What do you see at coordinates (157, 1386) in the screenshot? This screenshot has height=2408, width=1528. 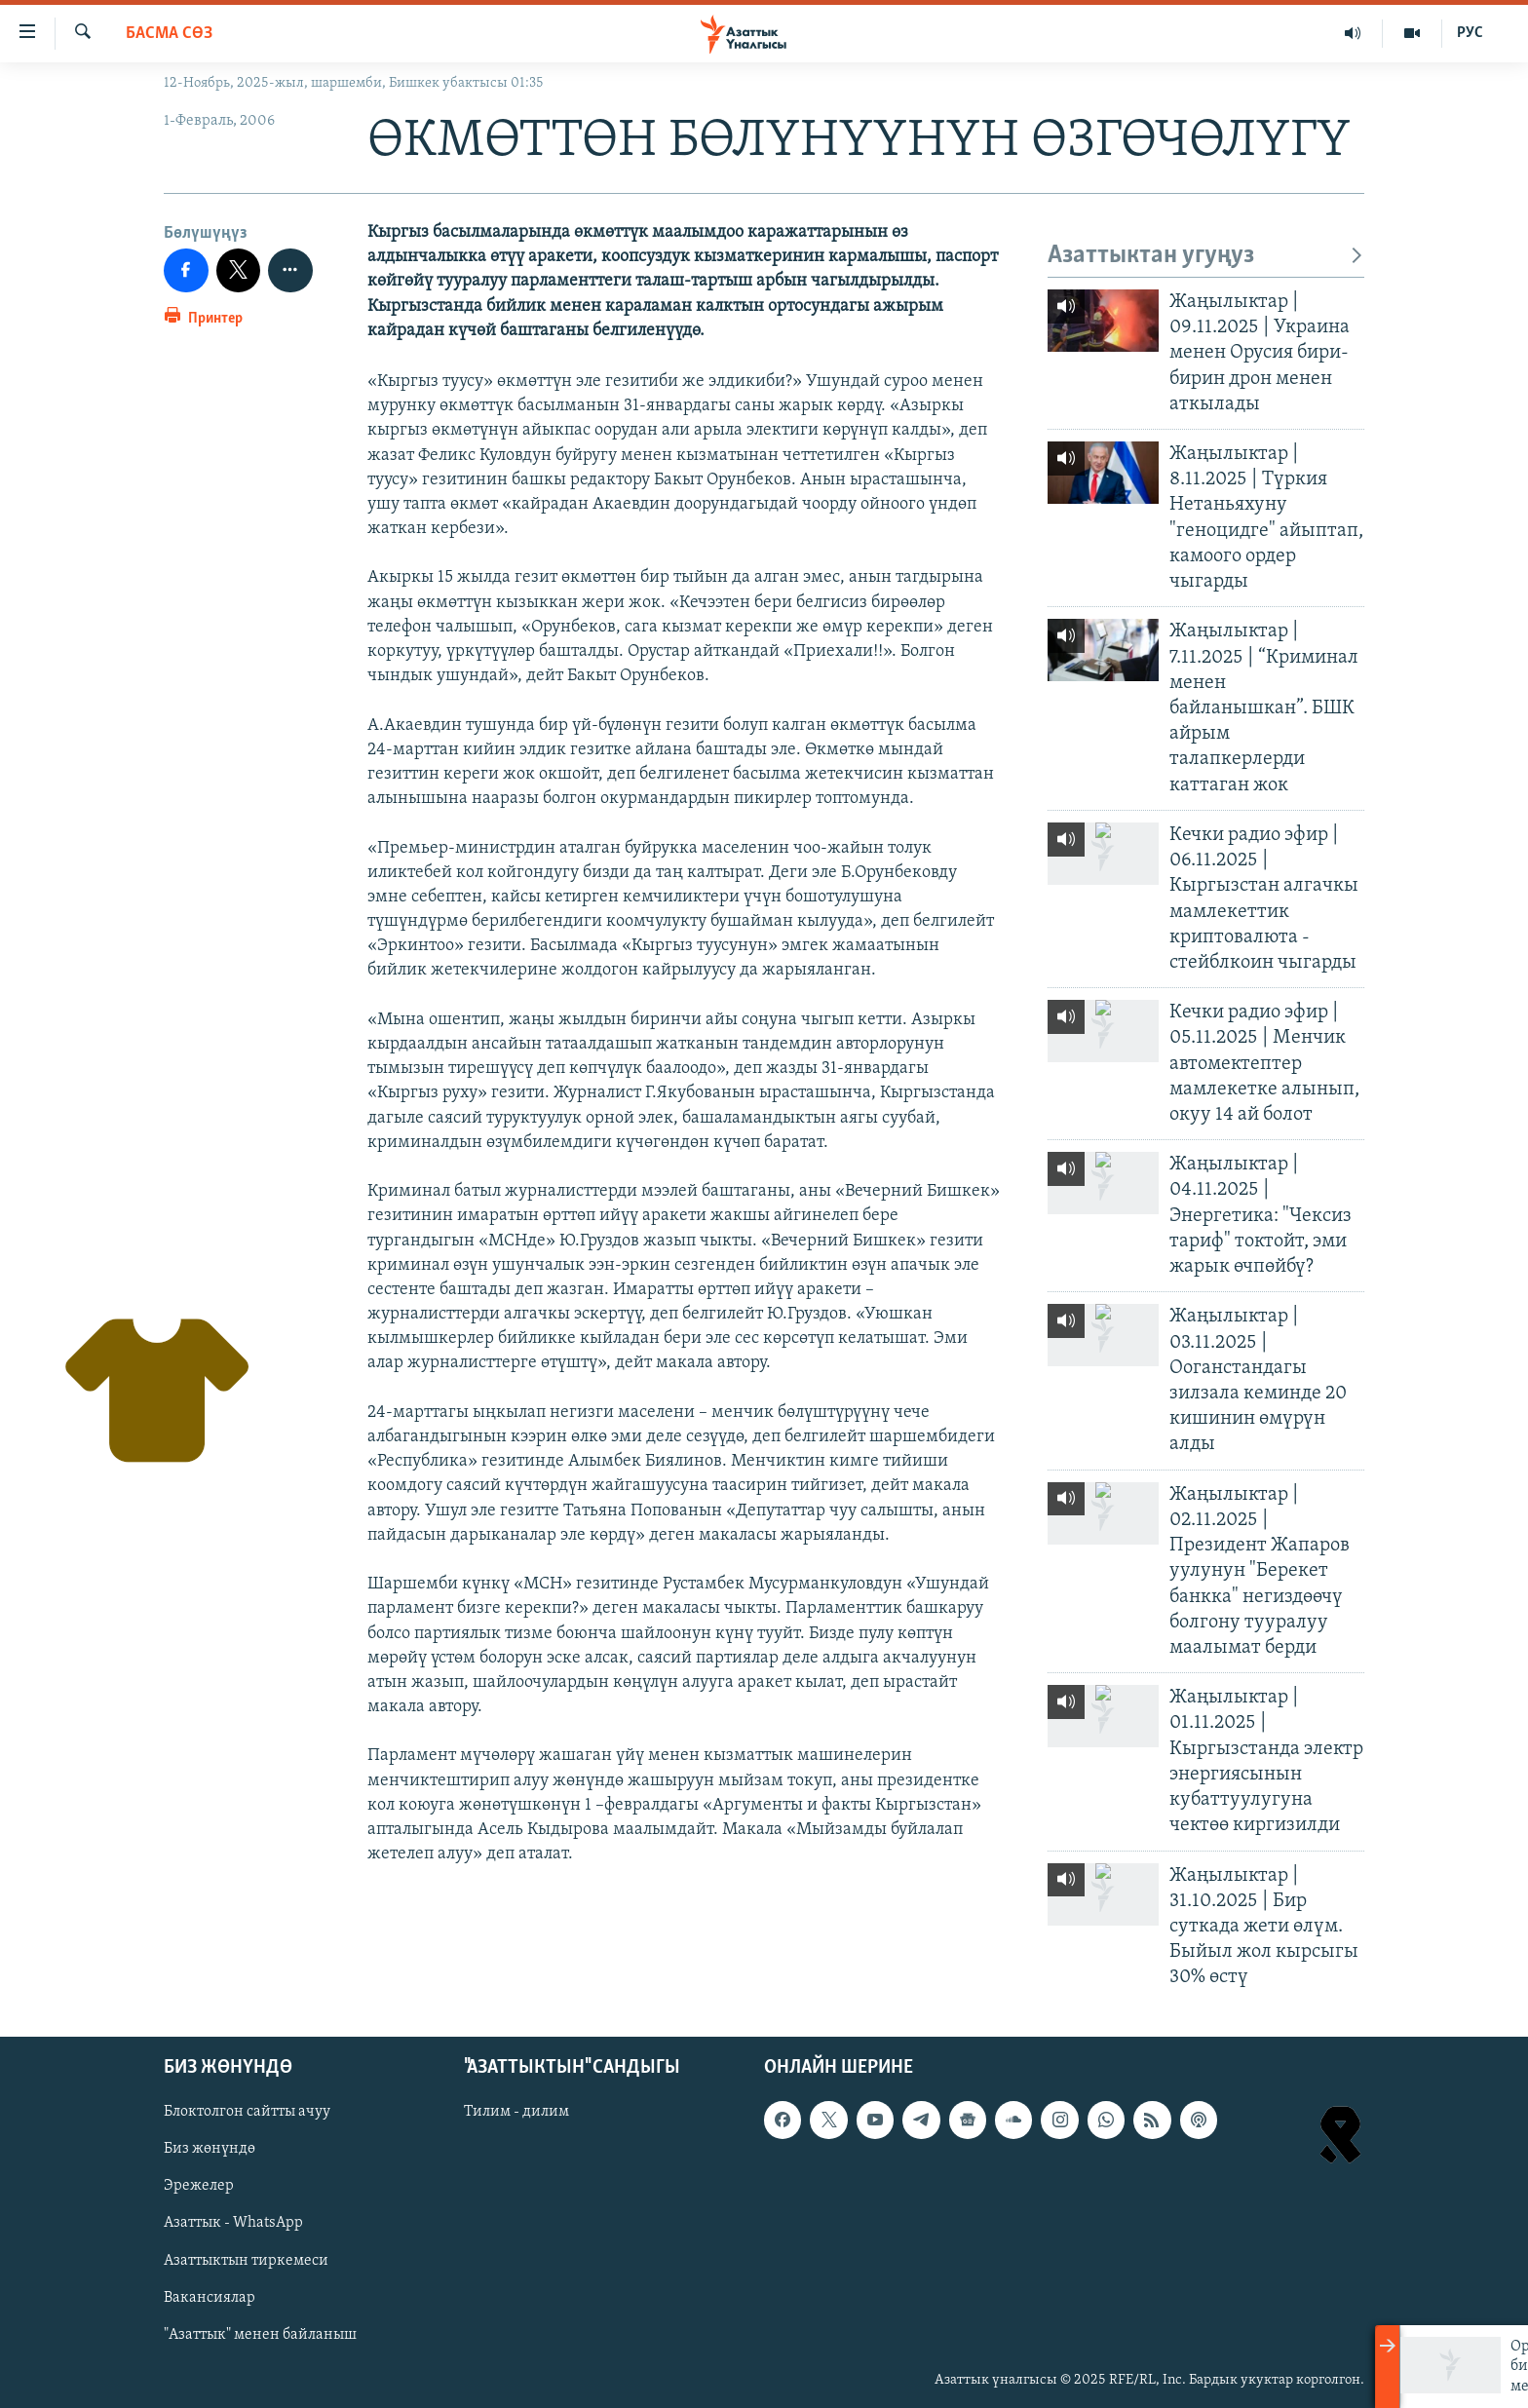 I see `browse clothing or apparel items` at bounding box center [157, 1386].